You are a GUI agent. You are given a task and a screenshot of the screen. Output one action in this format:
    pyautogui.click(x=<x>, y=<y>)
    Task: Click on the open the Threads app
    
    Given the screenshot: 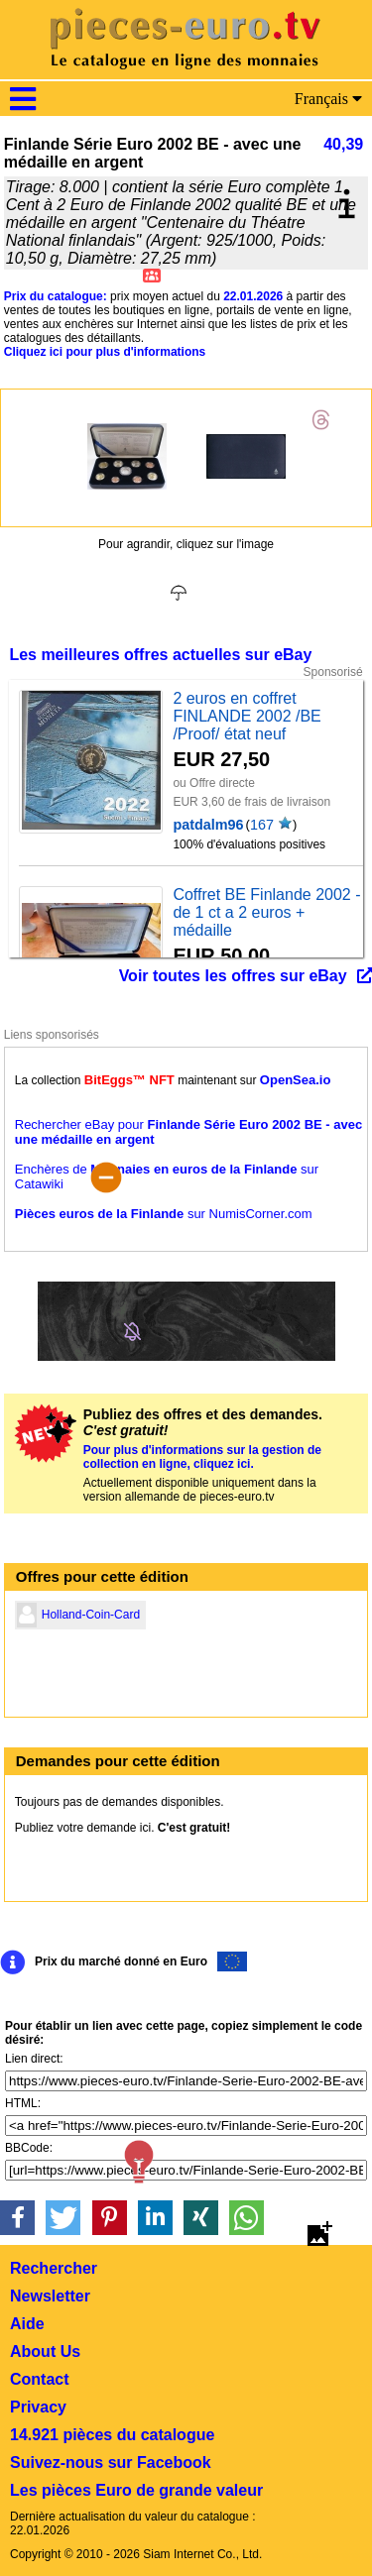 What is the action you would take?
    pyautogui.click(x=320, y=419)
    